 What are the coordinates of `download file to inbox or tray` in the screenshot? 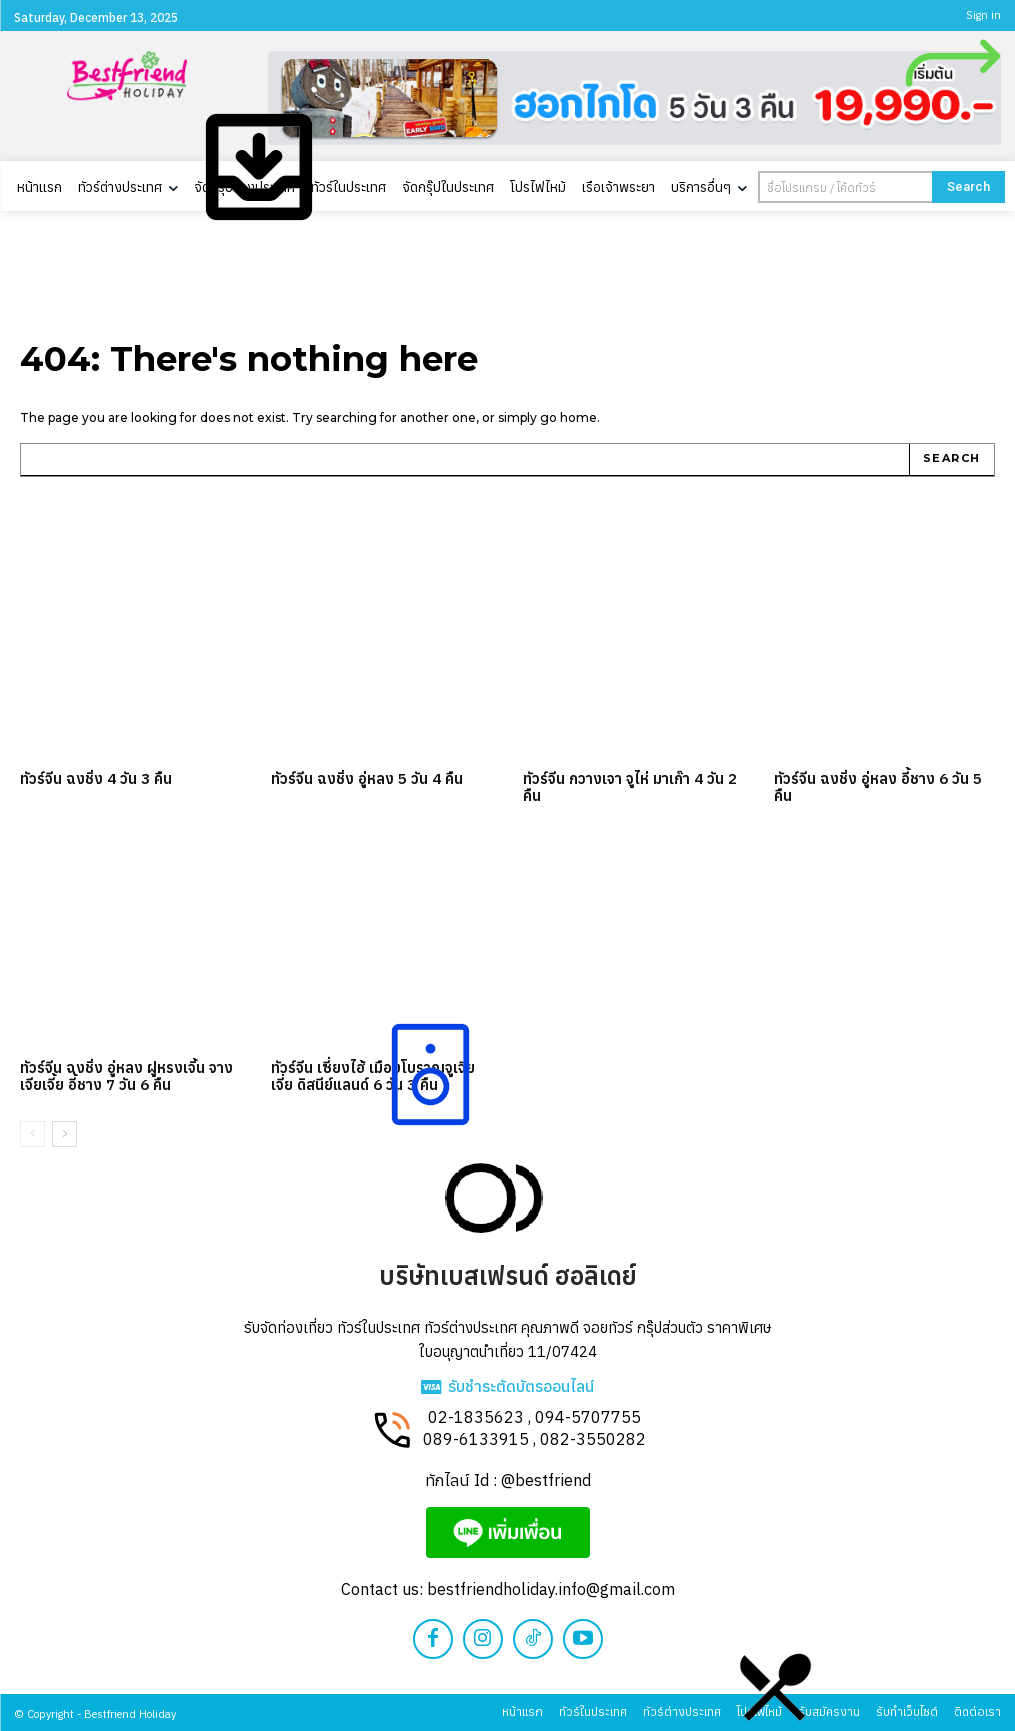 It's located at (259, 167).